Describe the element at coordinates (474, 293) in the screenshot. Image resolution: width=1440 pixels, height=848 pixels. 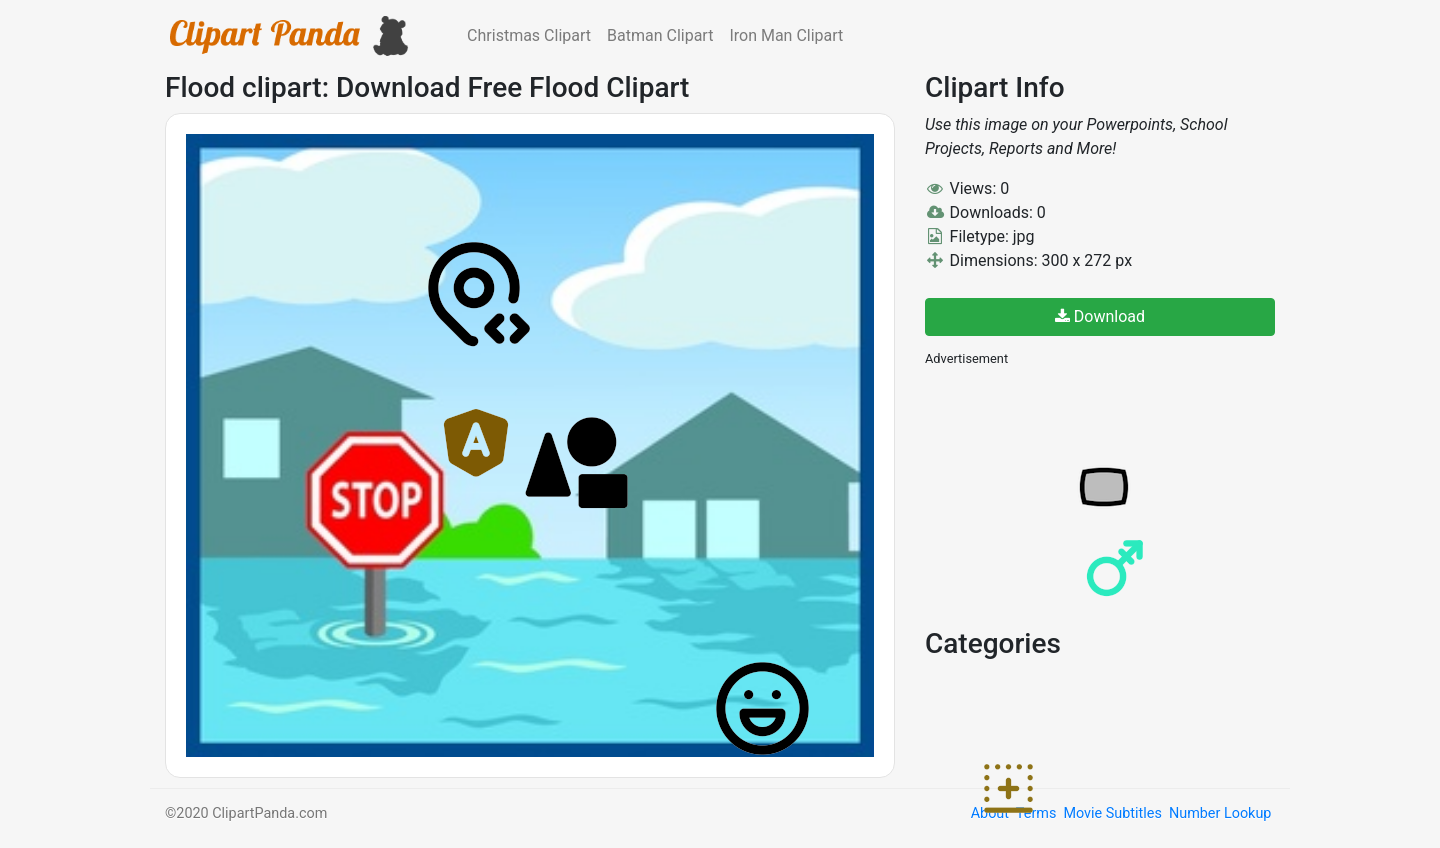
I see `access location-based code or coordinates` at that location.